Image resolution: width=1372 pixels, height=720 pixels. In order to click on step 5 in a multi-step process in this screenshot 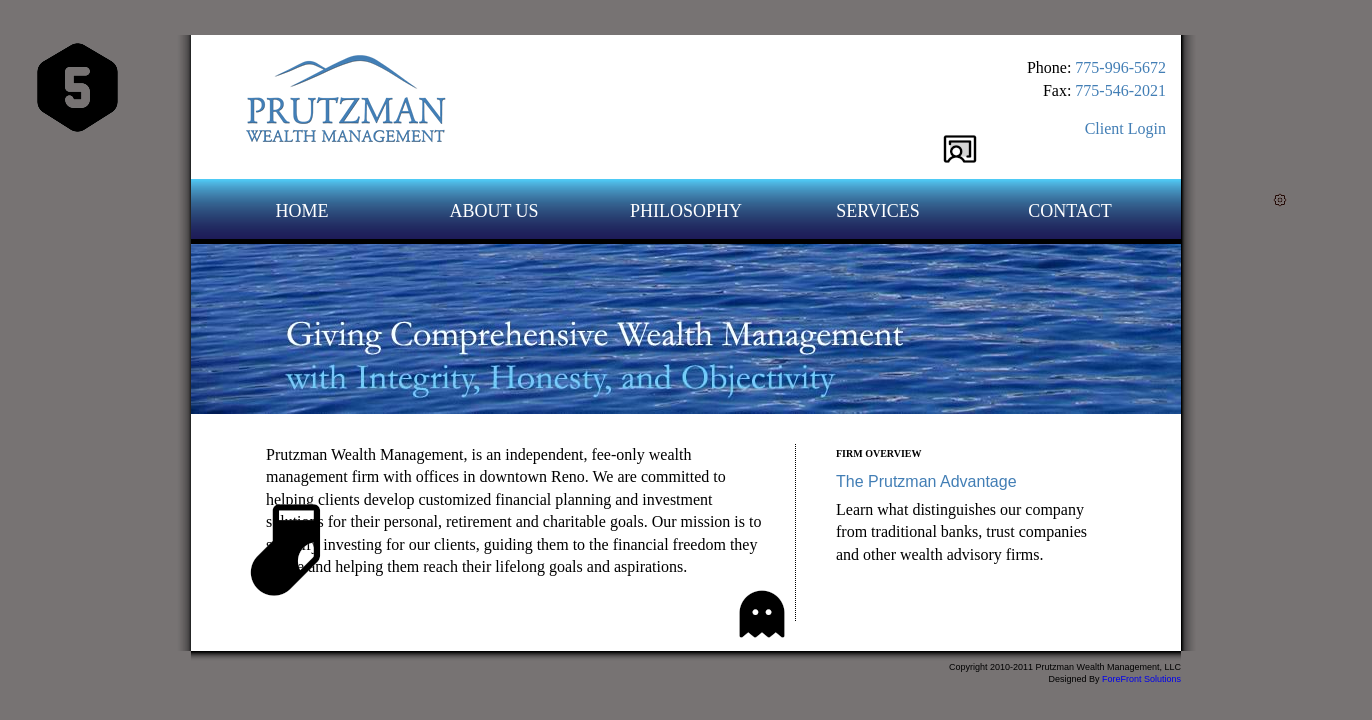, I will do `click(77, 87)`.